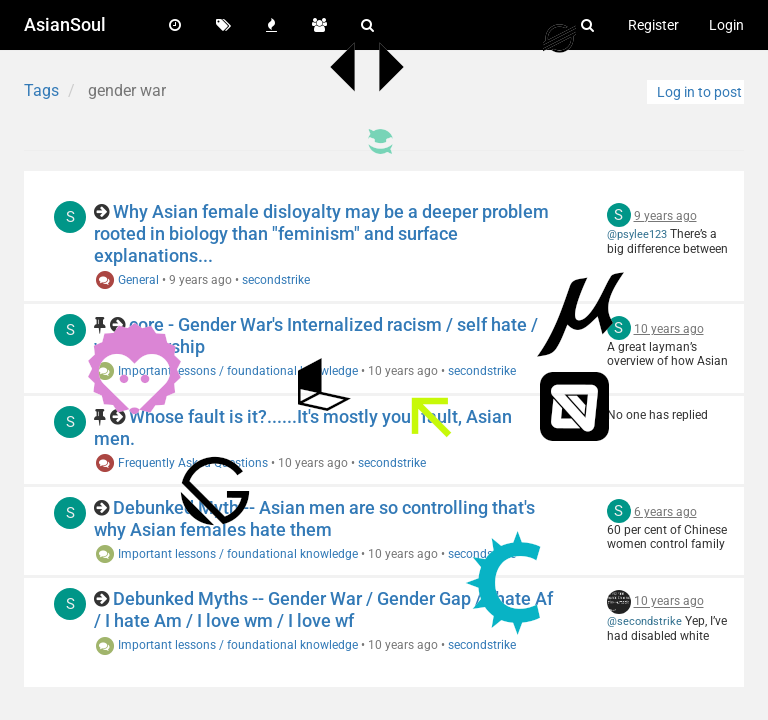 The height and width of the screenshot is (720, 768). What do you see at coordinates (503, 583) in the screenshot?
I see `open stencyl game development software` at bounding box center [503, 583].